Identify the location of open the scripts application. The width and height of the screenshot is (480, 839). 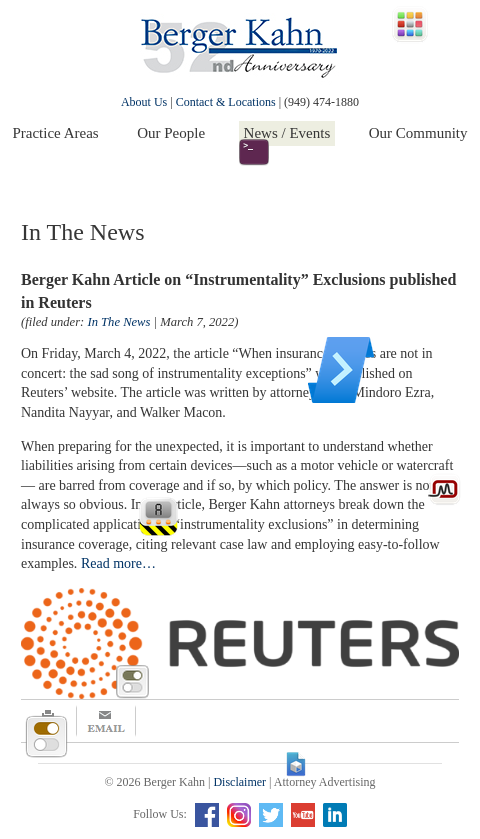
(341, 370).